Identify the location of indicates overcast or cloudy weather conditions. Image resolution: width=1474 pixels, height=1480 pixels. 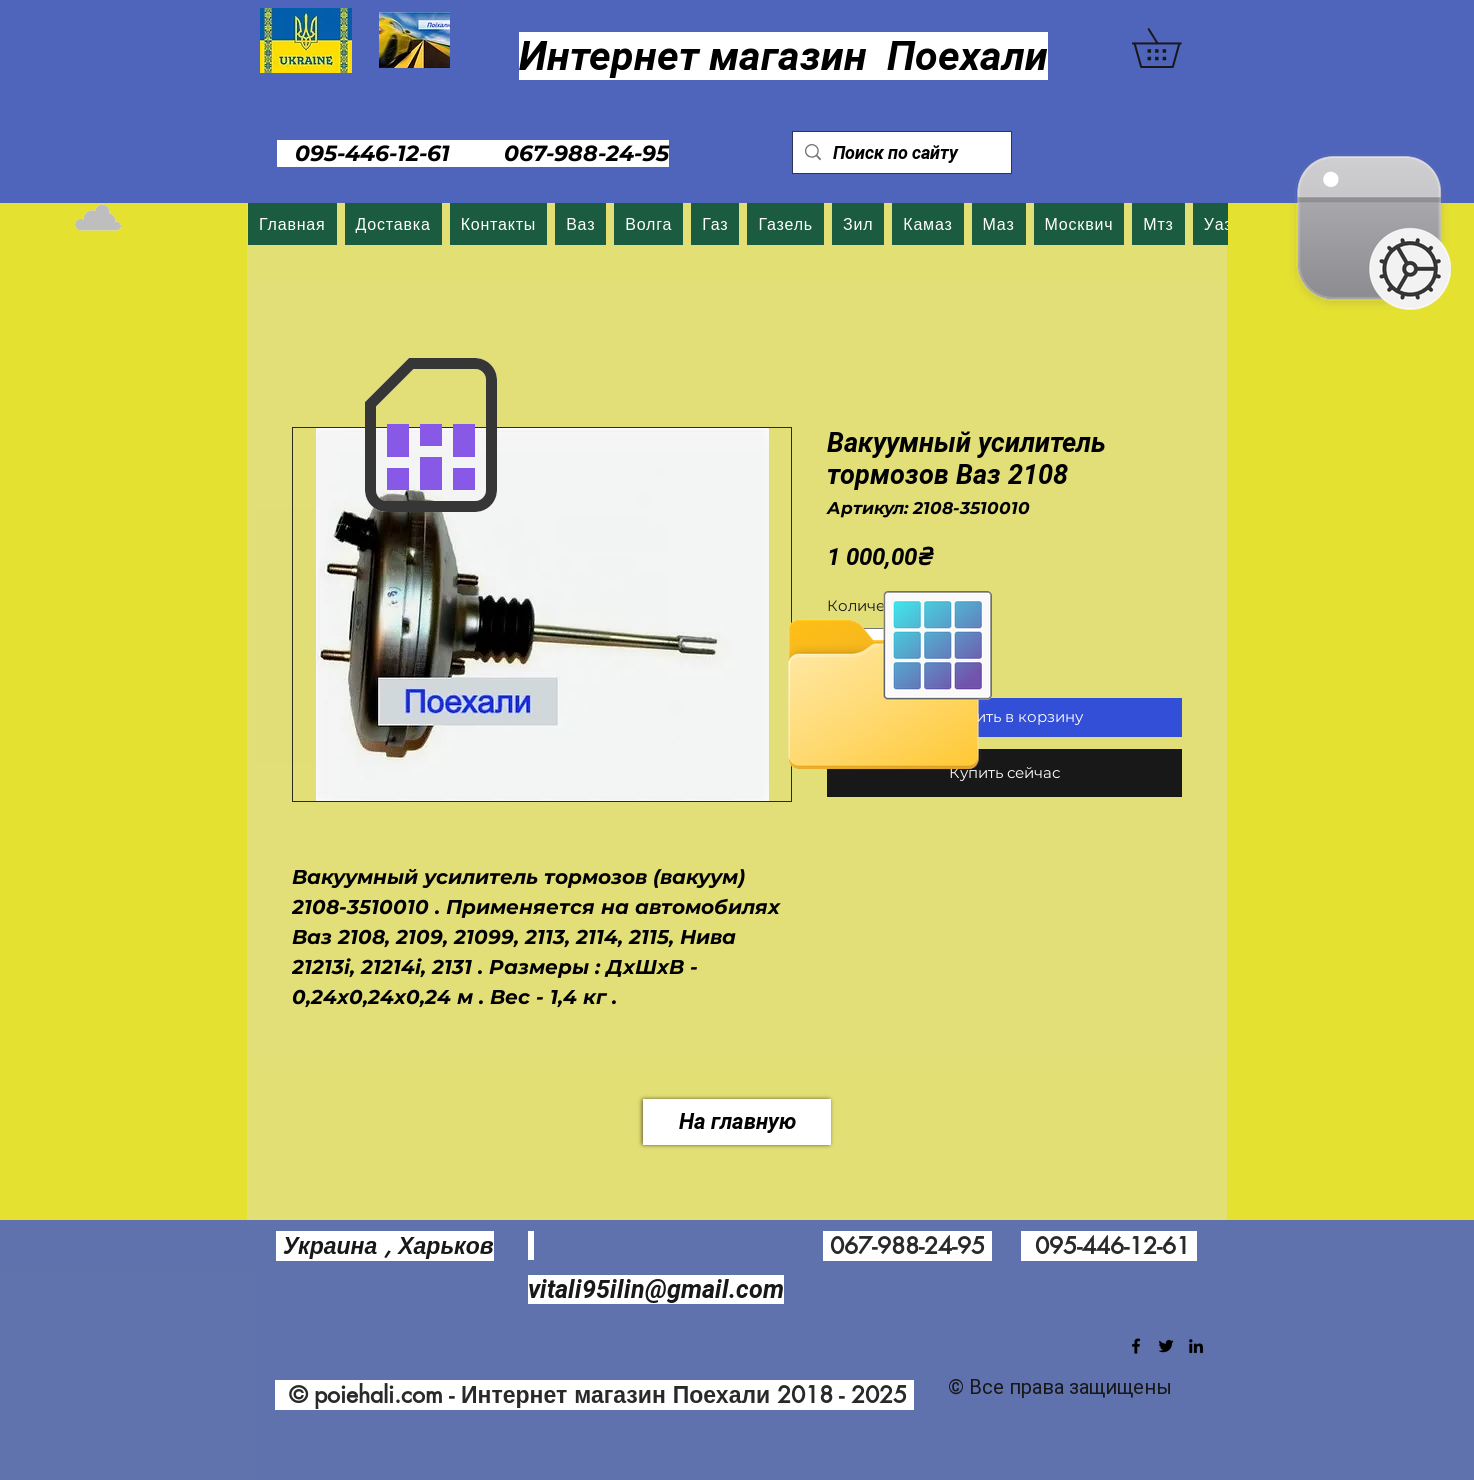
(98, 216).